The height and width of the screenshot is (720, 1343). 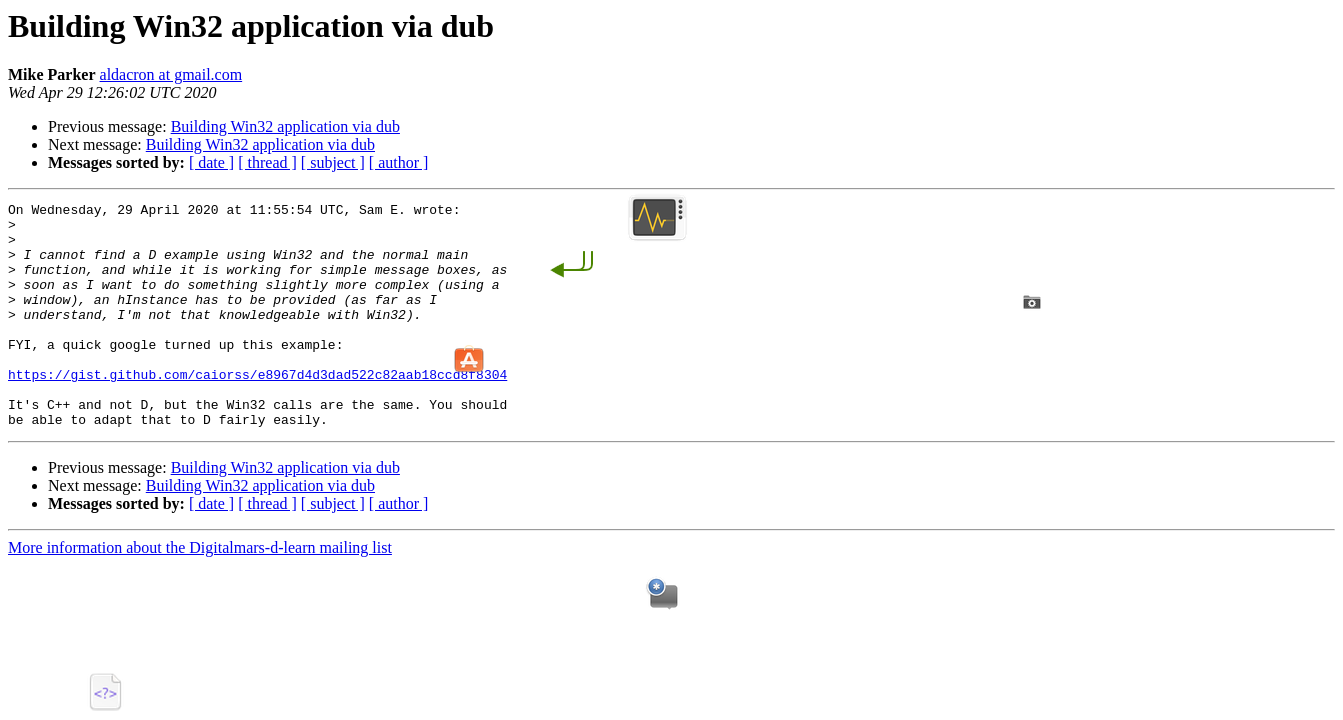 What do you see at coordinates (571, 261) in the screenshot?
I see `reply to all recipients of an email` at bounding box center [571, 261].